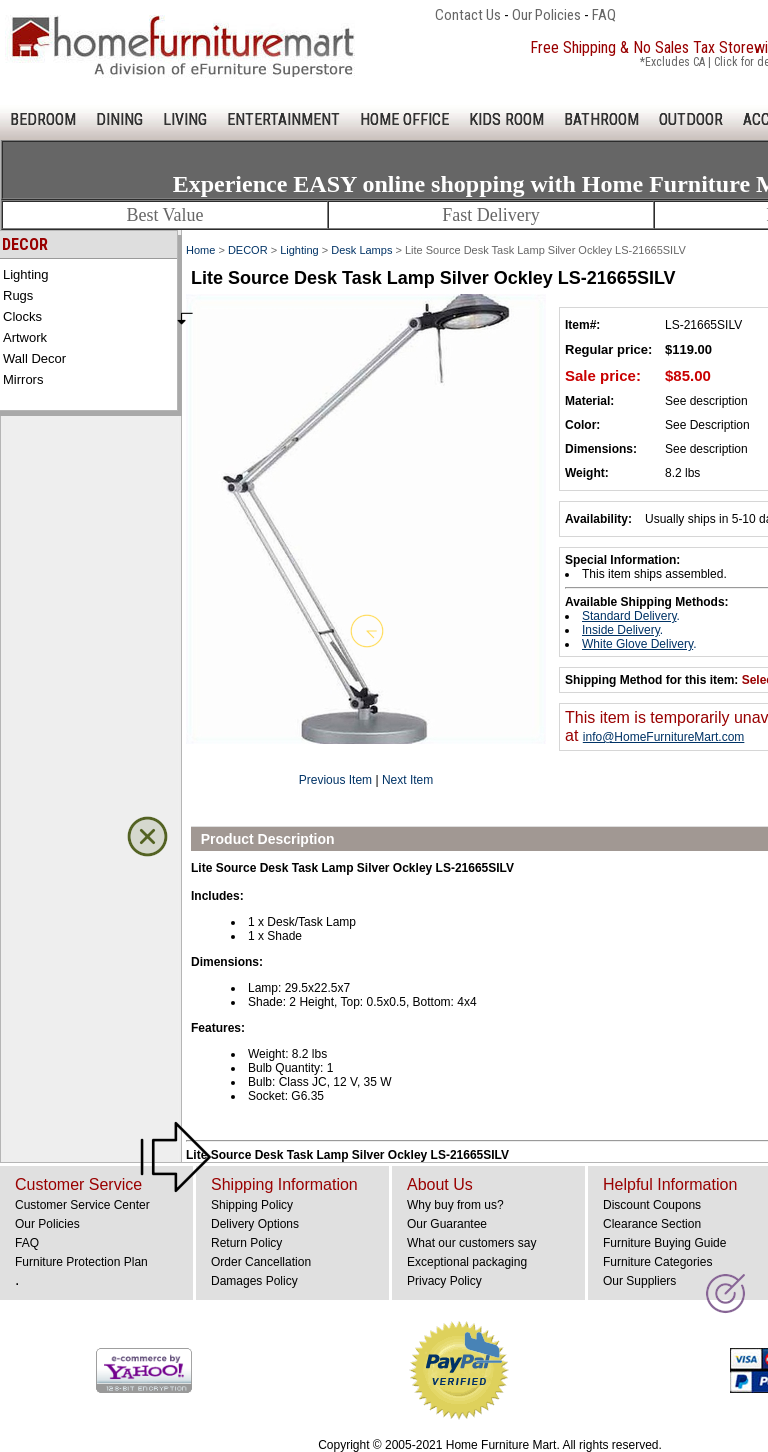 Image resolution: width=768 pixels, height=1452 pixels. Describe the element at coordinates (367, 631) in the screenshot. I see `view afternoon schedule or events` at that location.